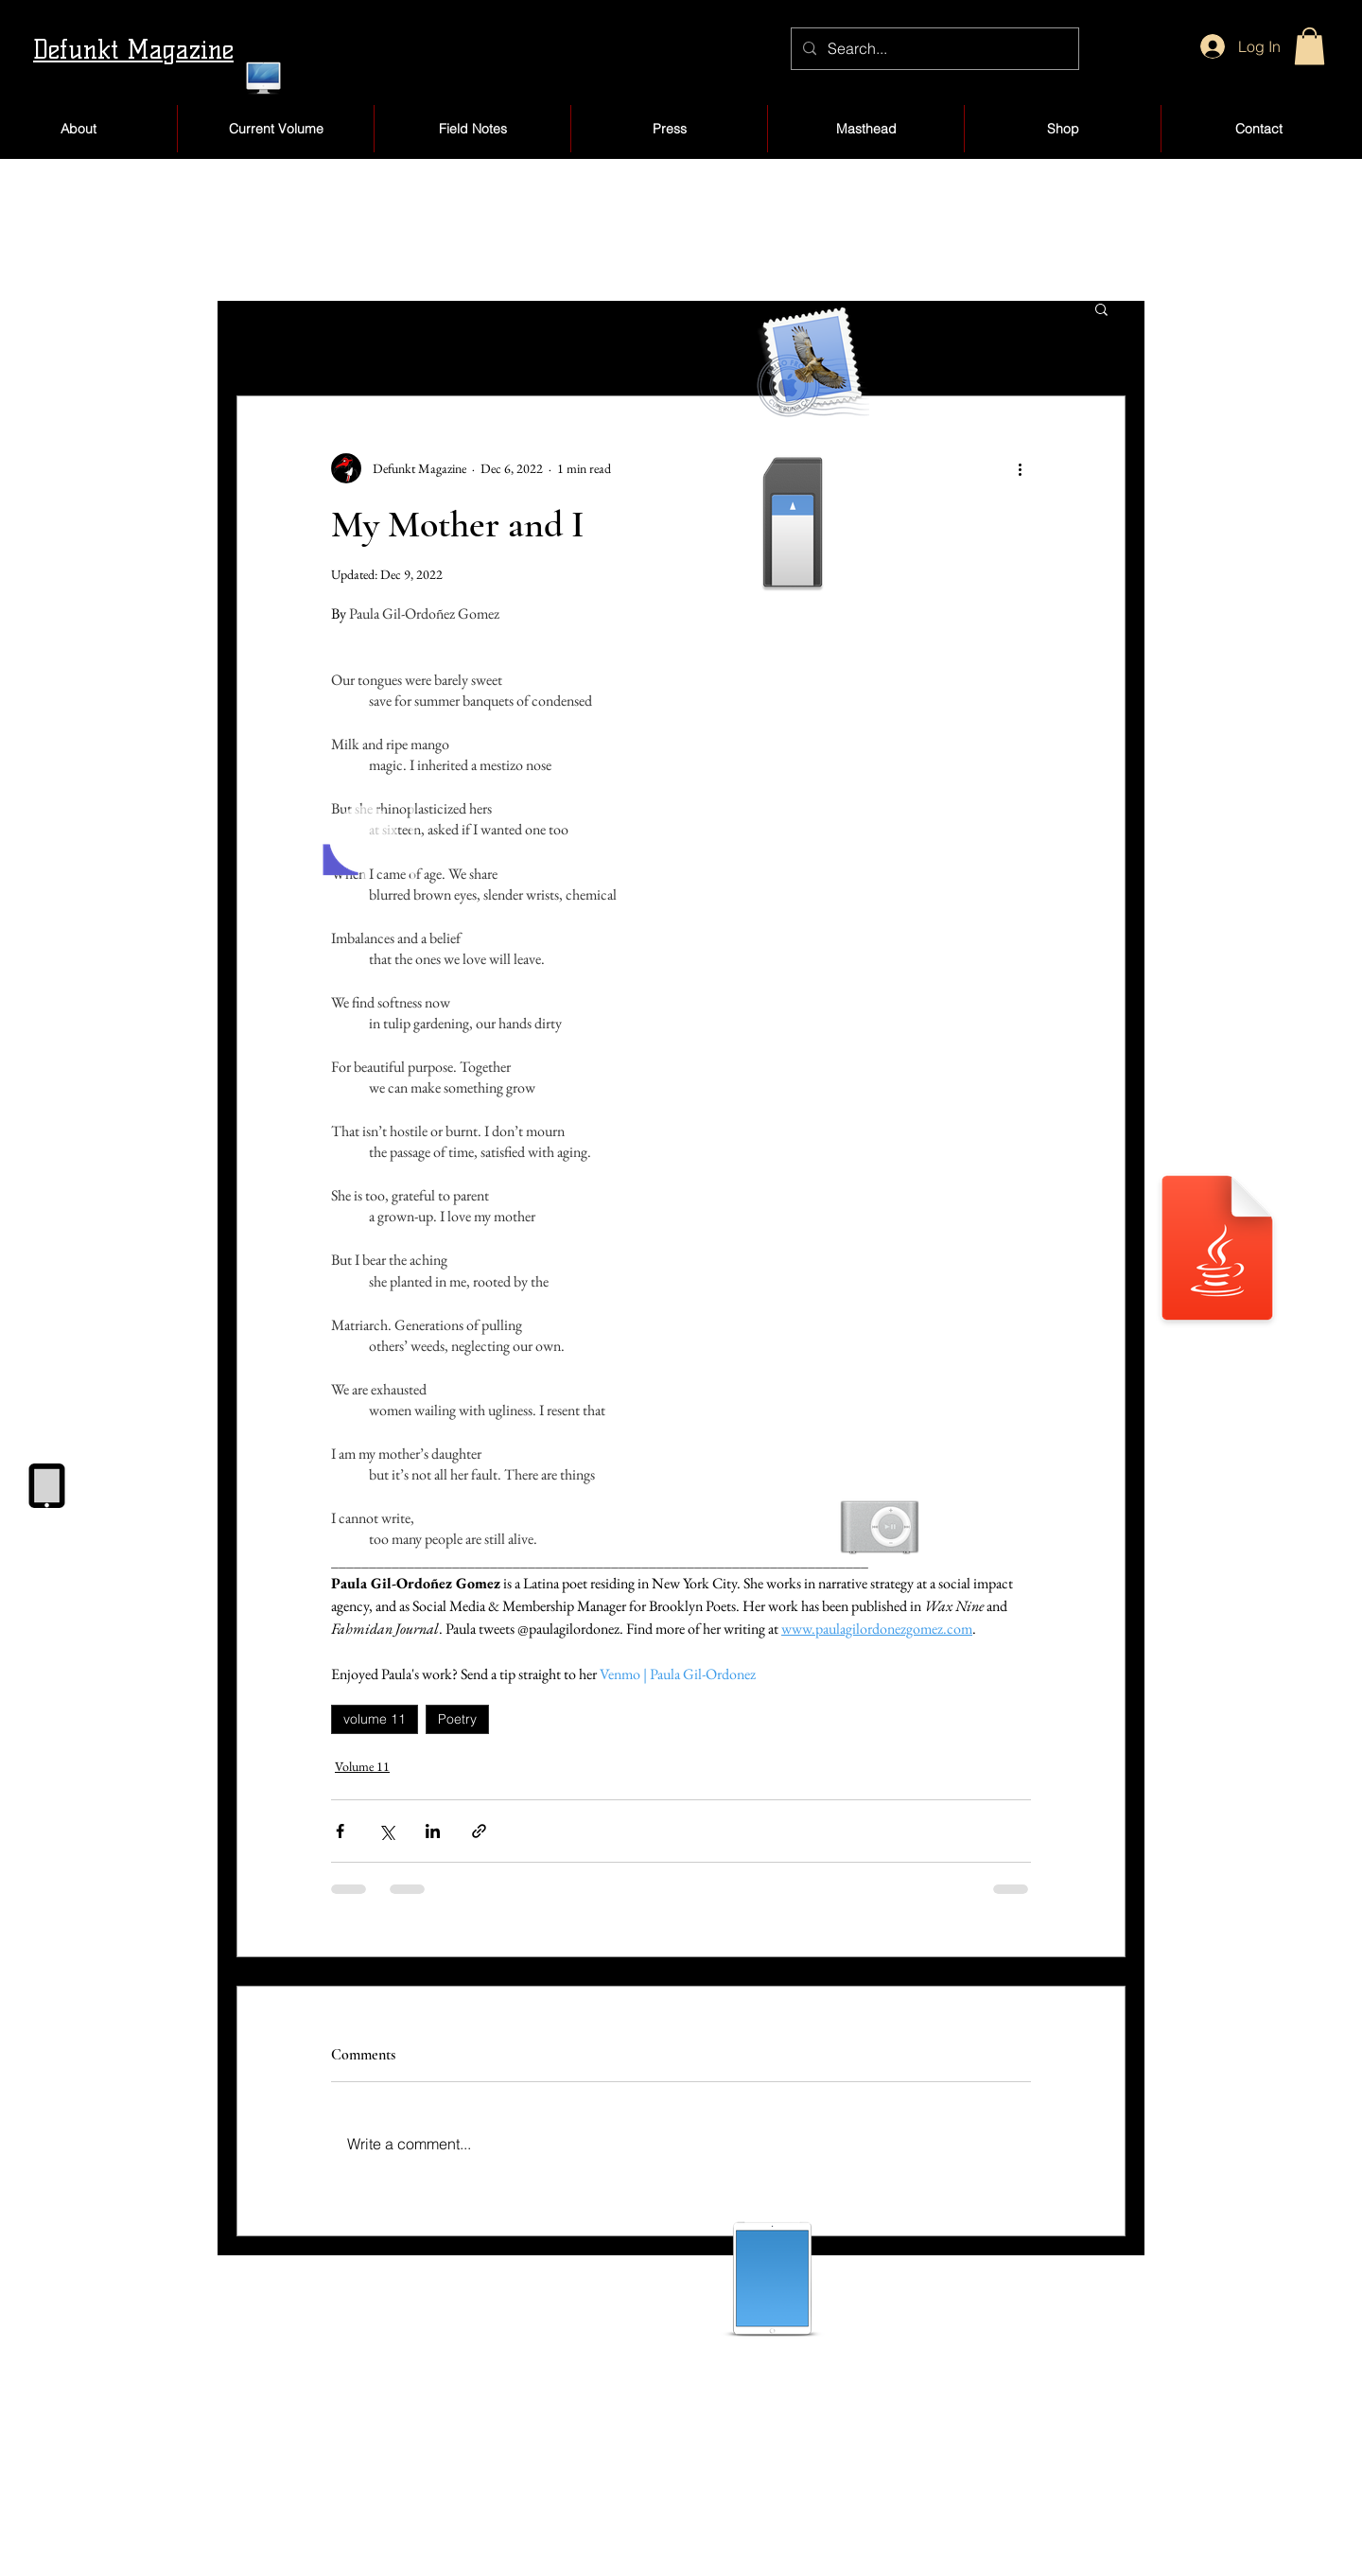 This screenshot has width=1362, height=2576. I want to click on open mail preferences or settings, so click(812, 361).